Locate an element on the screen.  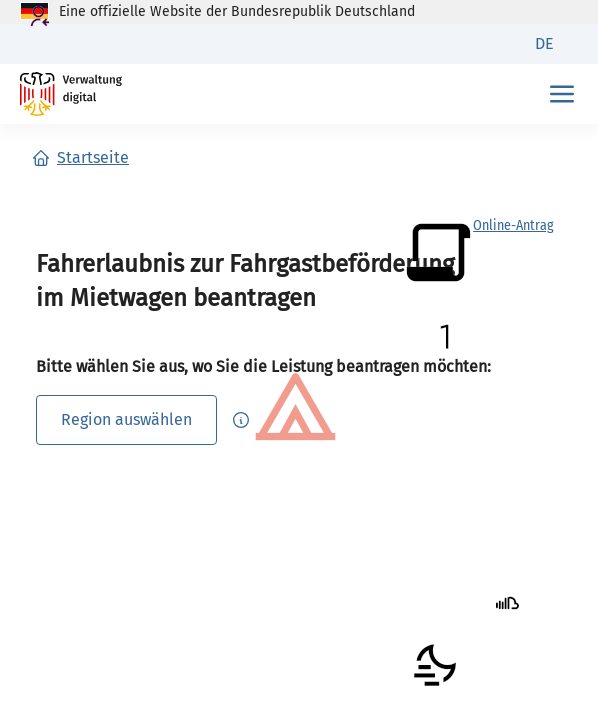
incoming user request or invitation is located at coordinates (38, 16).